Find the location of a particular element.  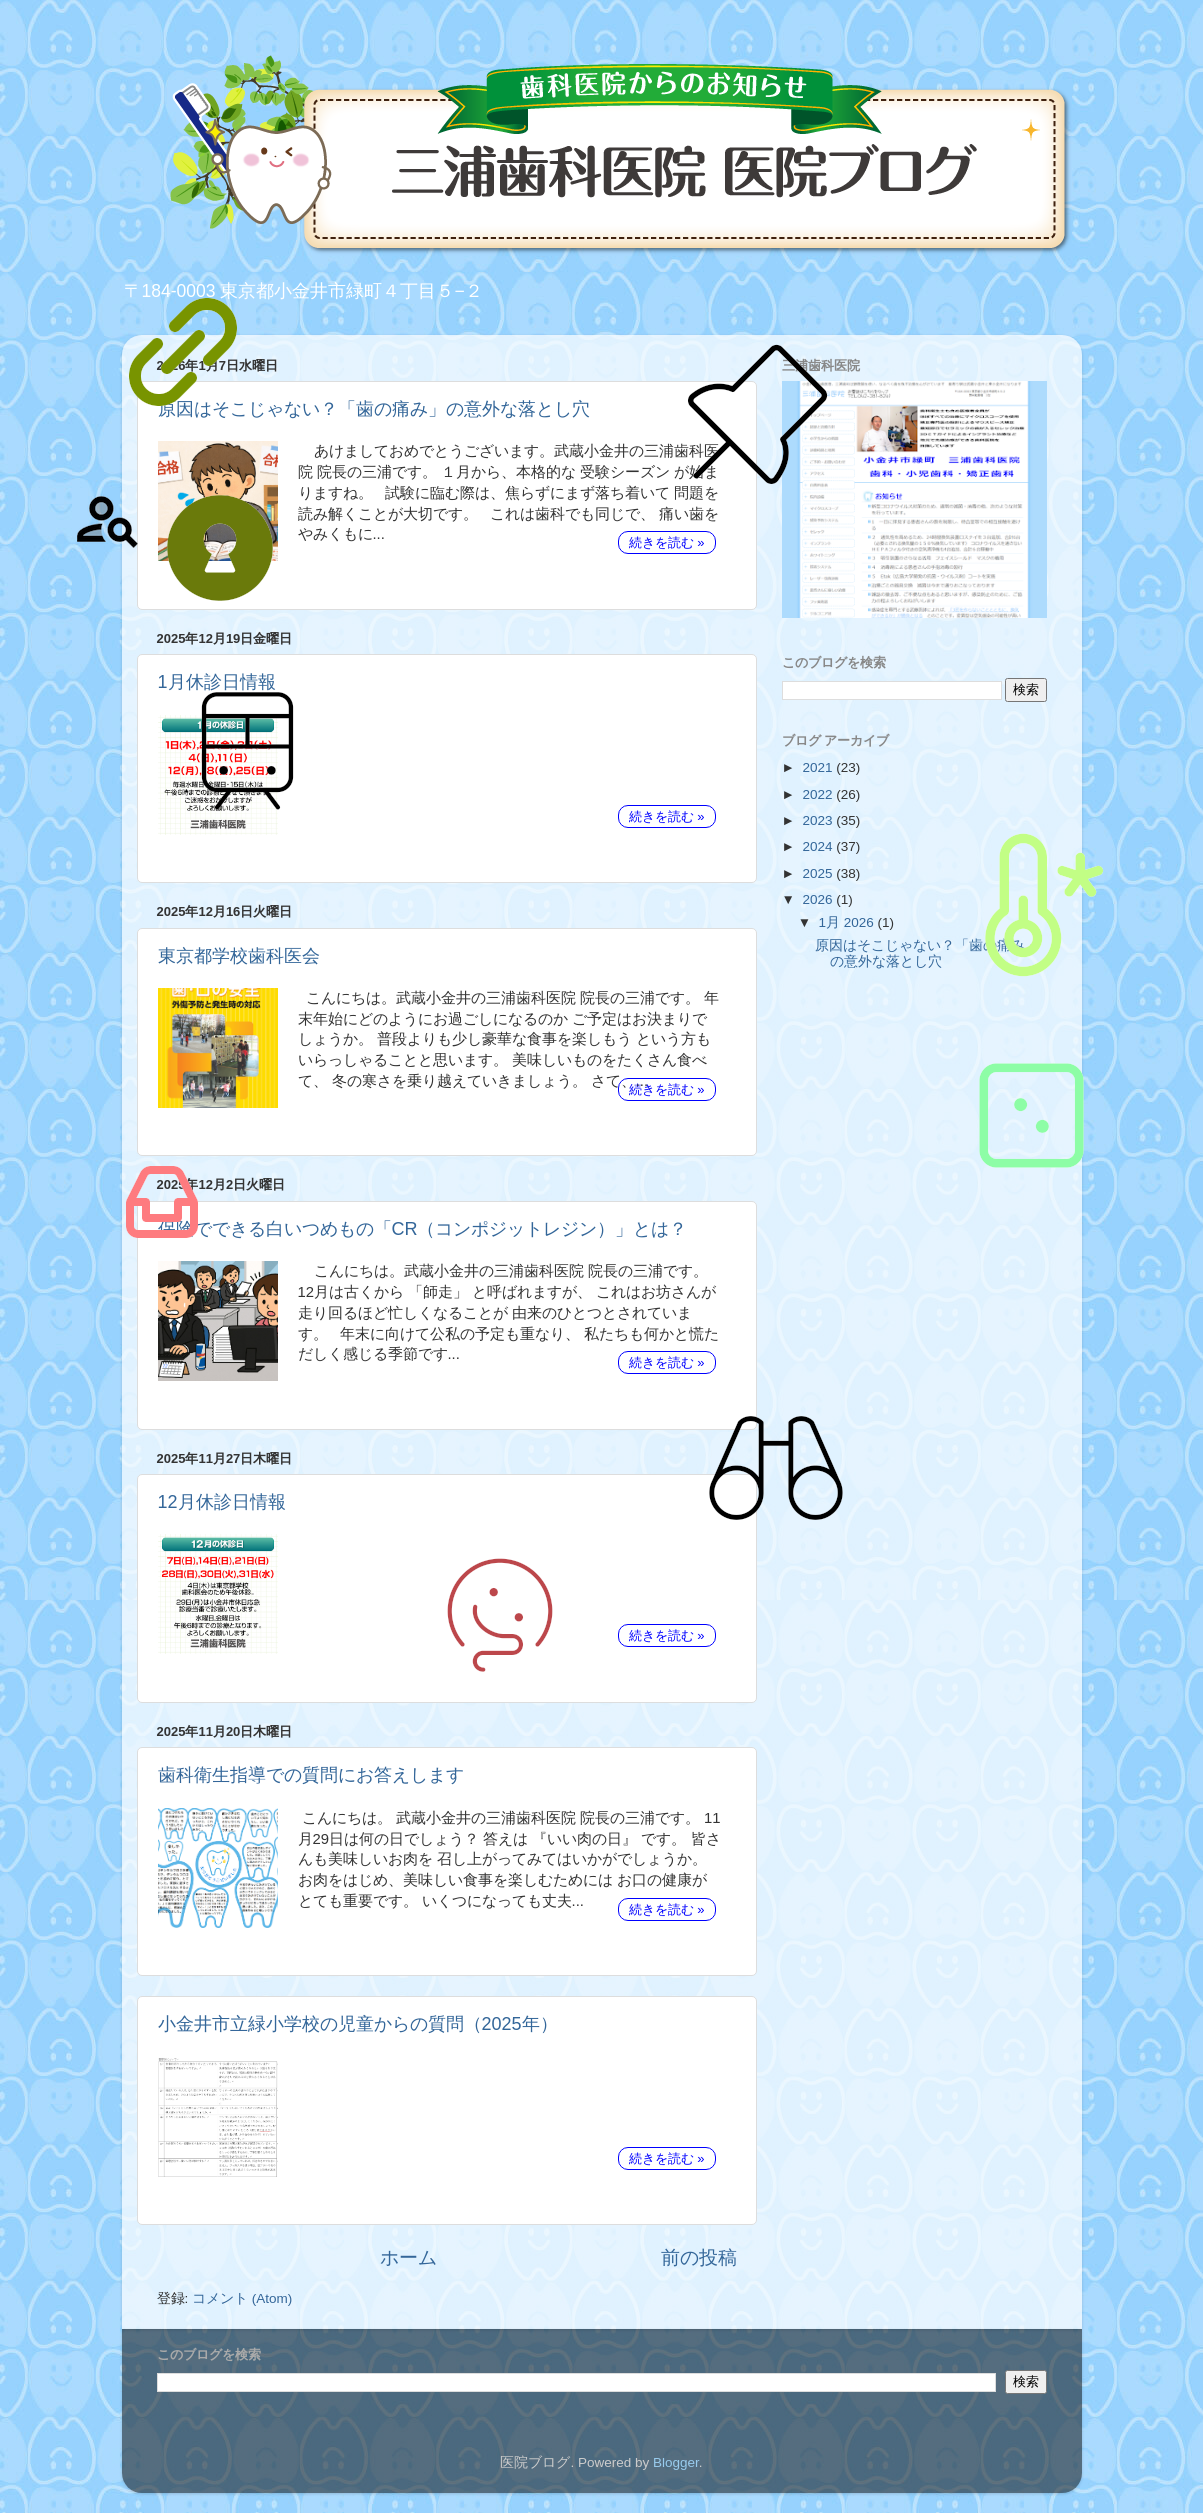

search or explore content is located at coordinates (776, 1468).